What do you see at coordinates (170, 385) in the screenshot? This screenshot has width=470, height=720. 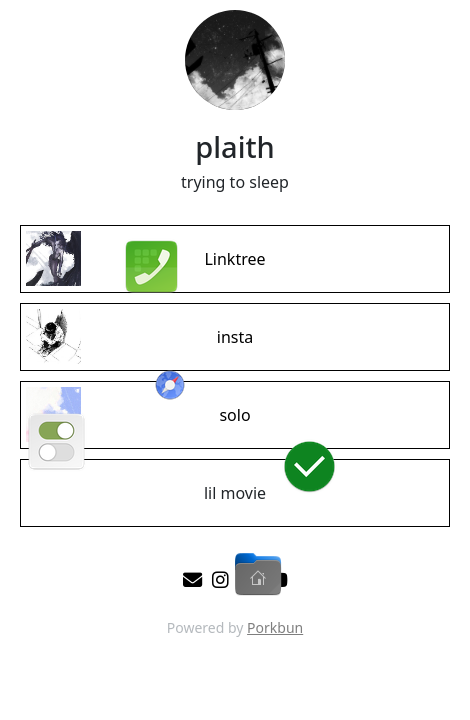 I see `open web browser application` at bounding box center [170, 385].